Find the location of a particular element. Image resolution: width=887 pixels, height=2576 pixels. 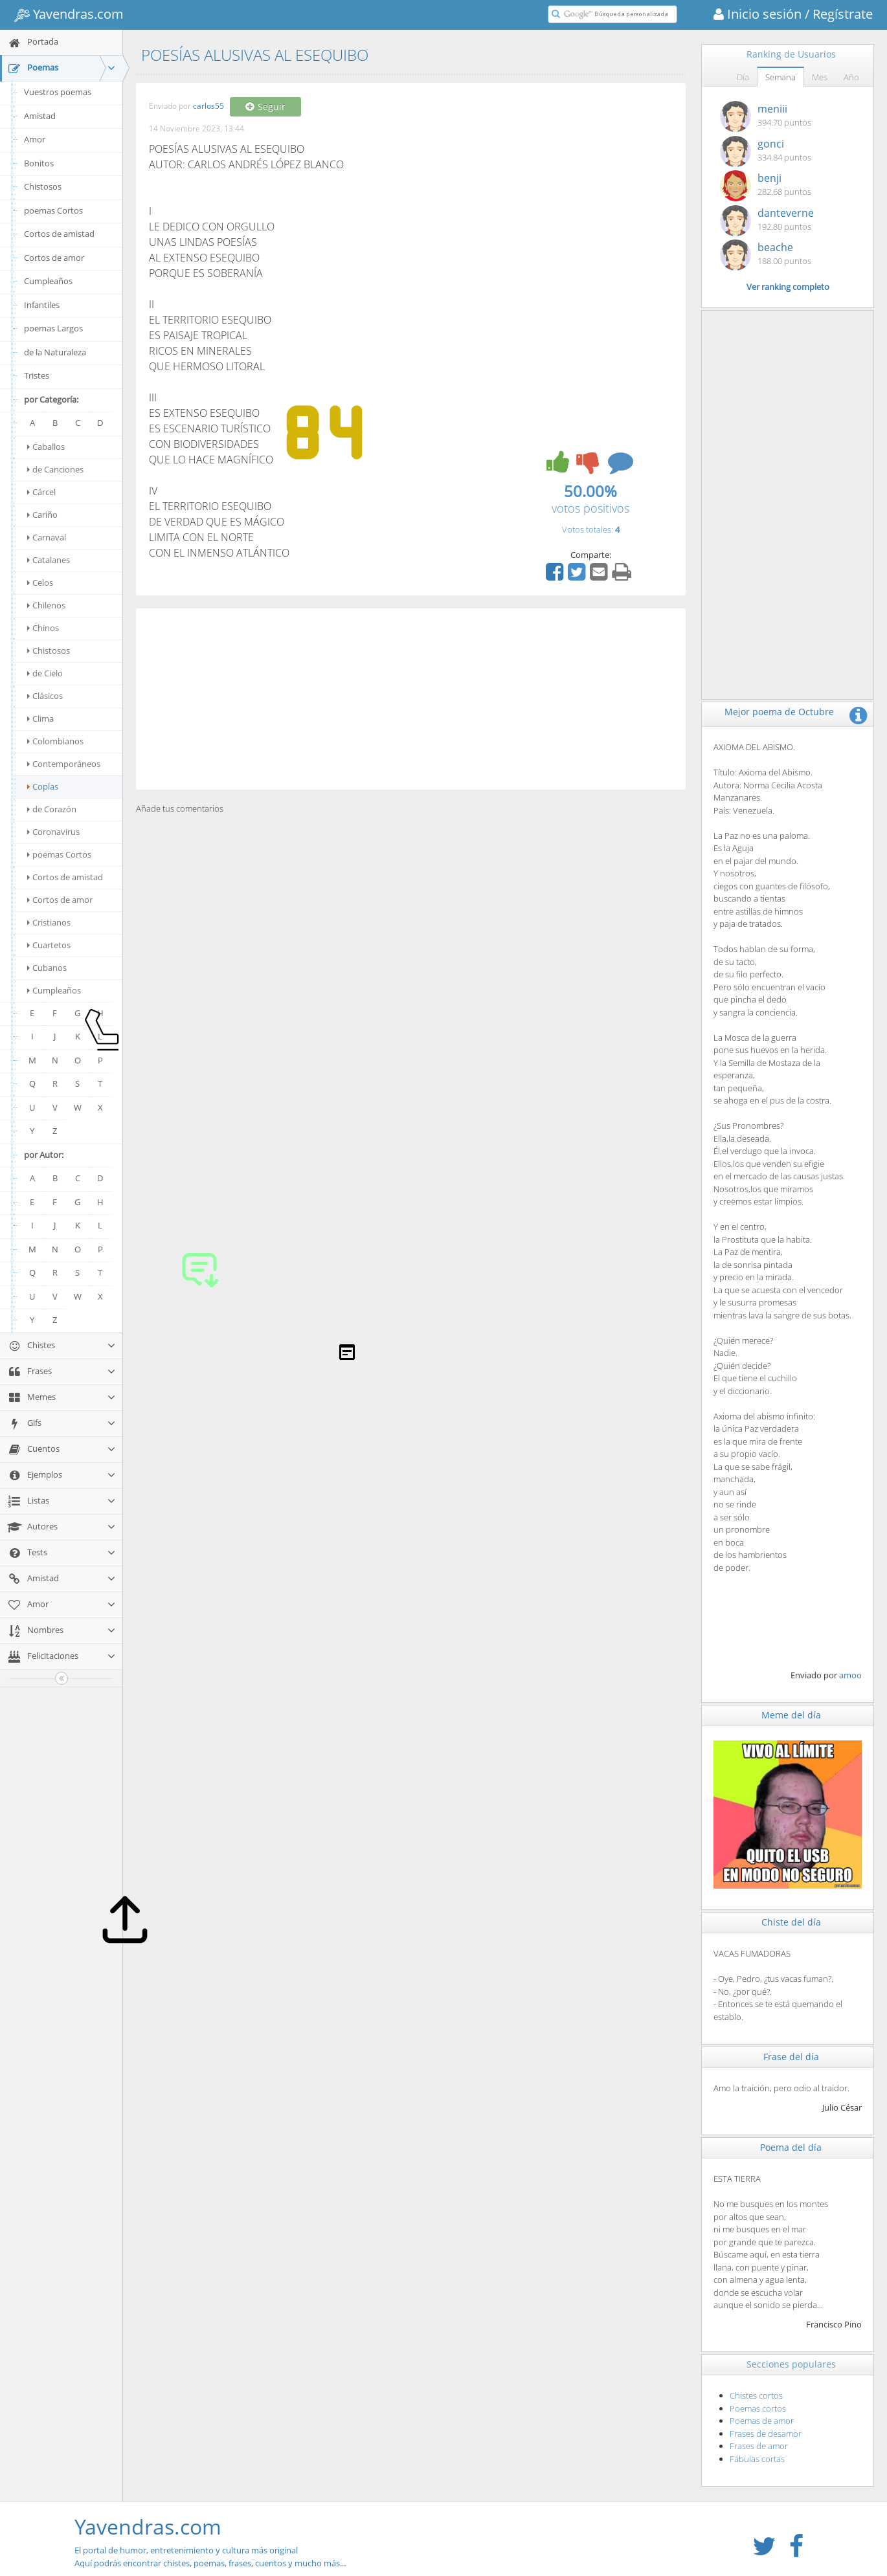

upload a file or document is located at coordinates (125, 1918).